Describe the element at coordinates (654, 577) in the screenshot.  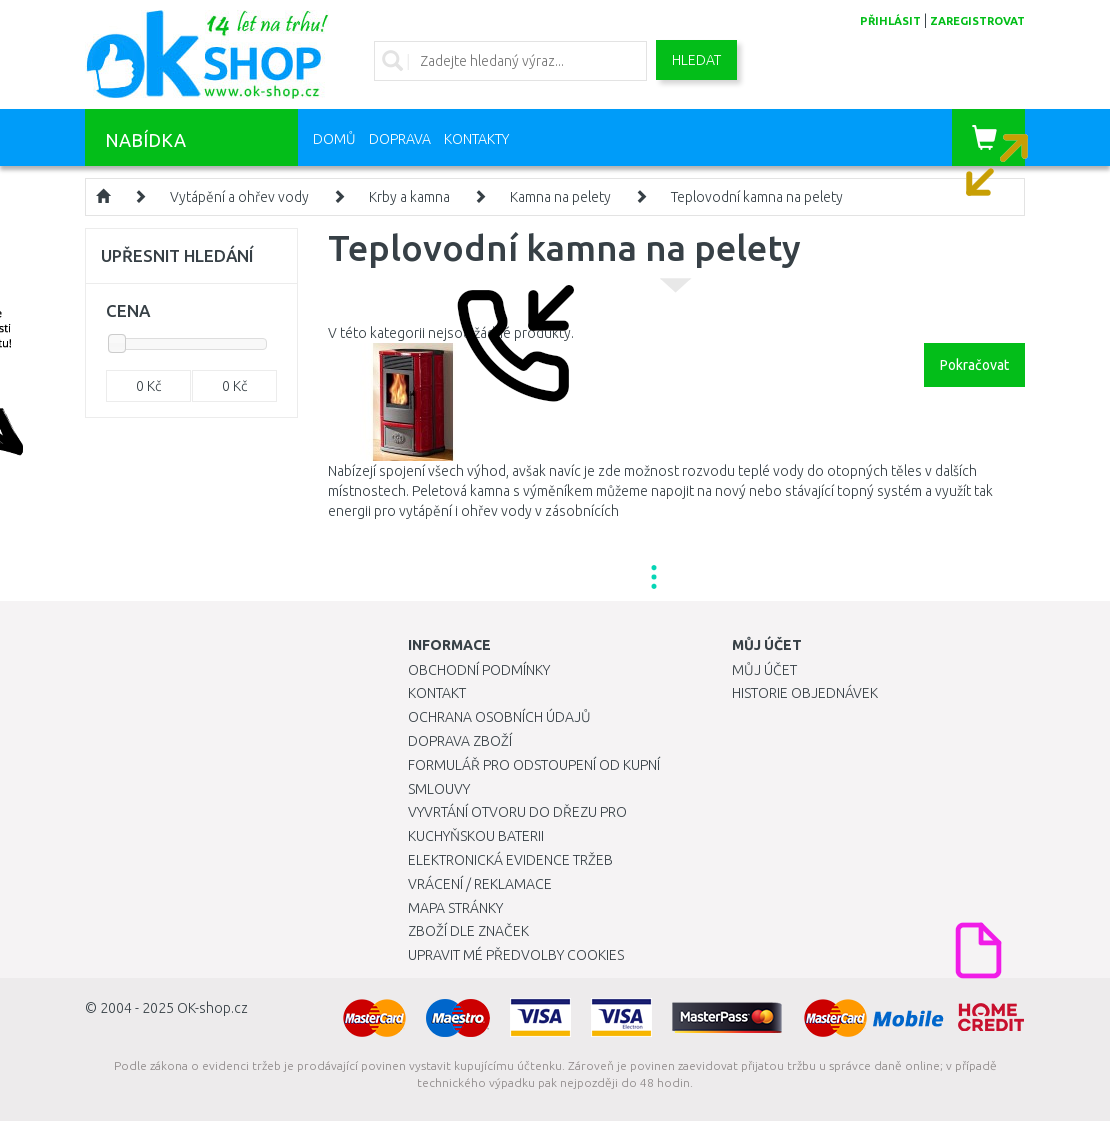
I see `open additional options menu` at that location.